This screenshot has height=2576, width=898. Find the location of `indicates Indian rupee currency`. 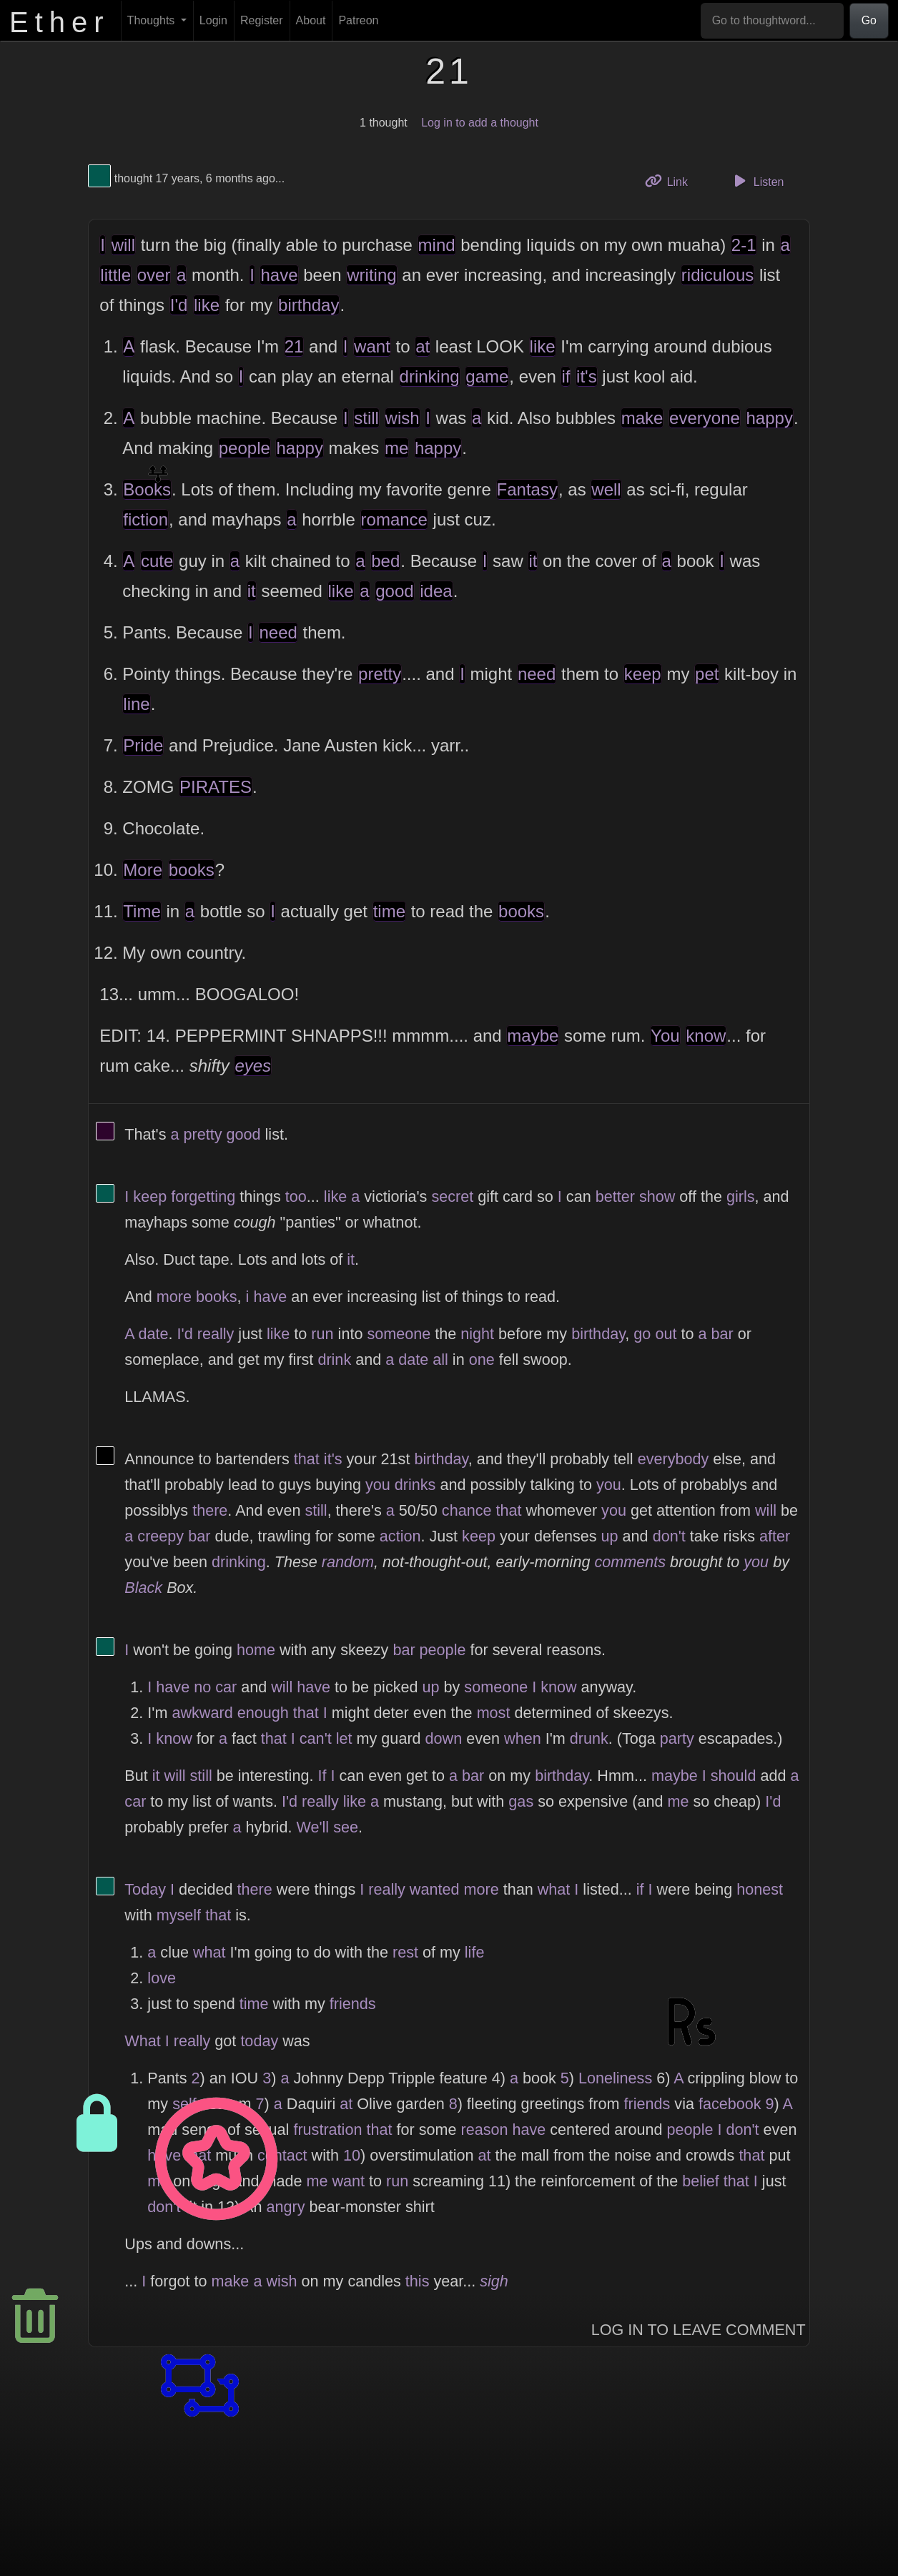

indicates Indian rupee currency is located at coordinates (691, 2021).